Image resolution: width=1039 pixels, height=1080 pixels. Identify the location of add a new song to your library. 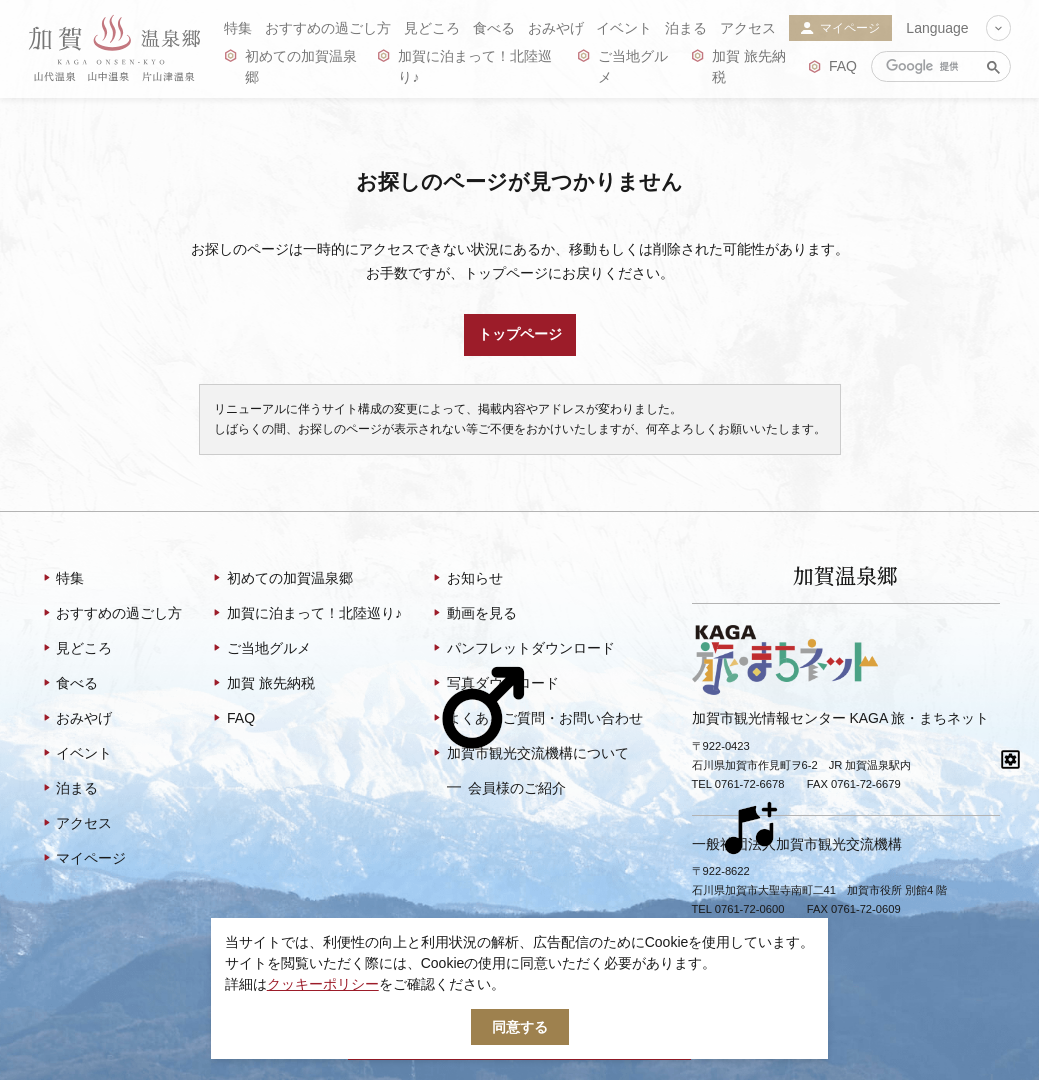
(752, 829).